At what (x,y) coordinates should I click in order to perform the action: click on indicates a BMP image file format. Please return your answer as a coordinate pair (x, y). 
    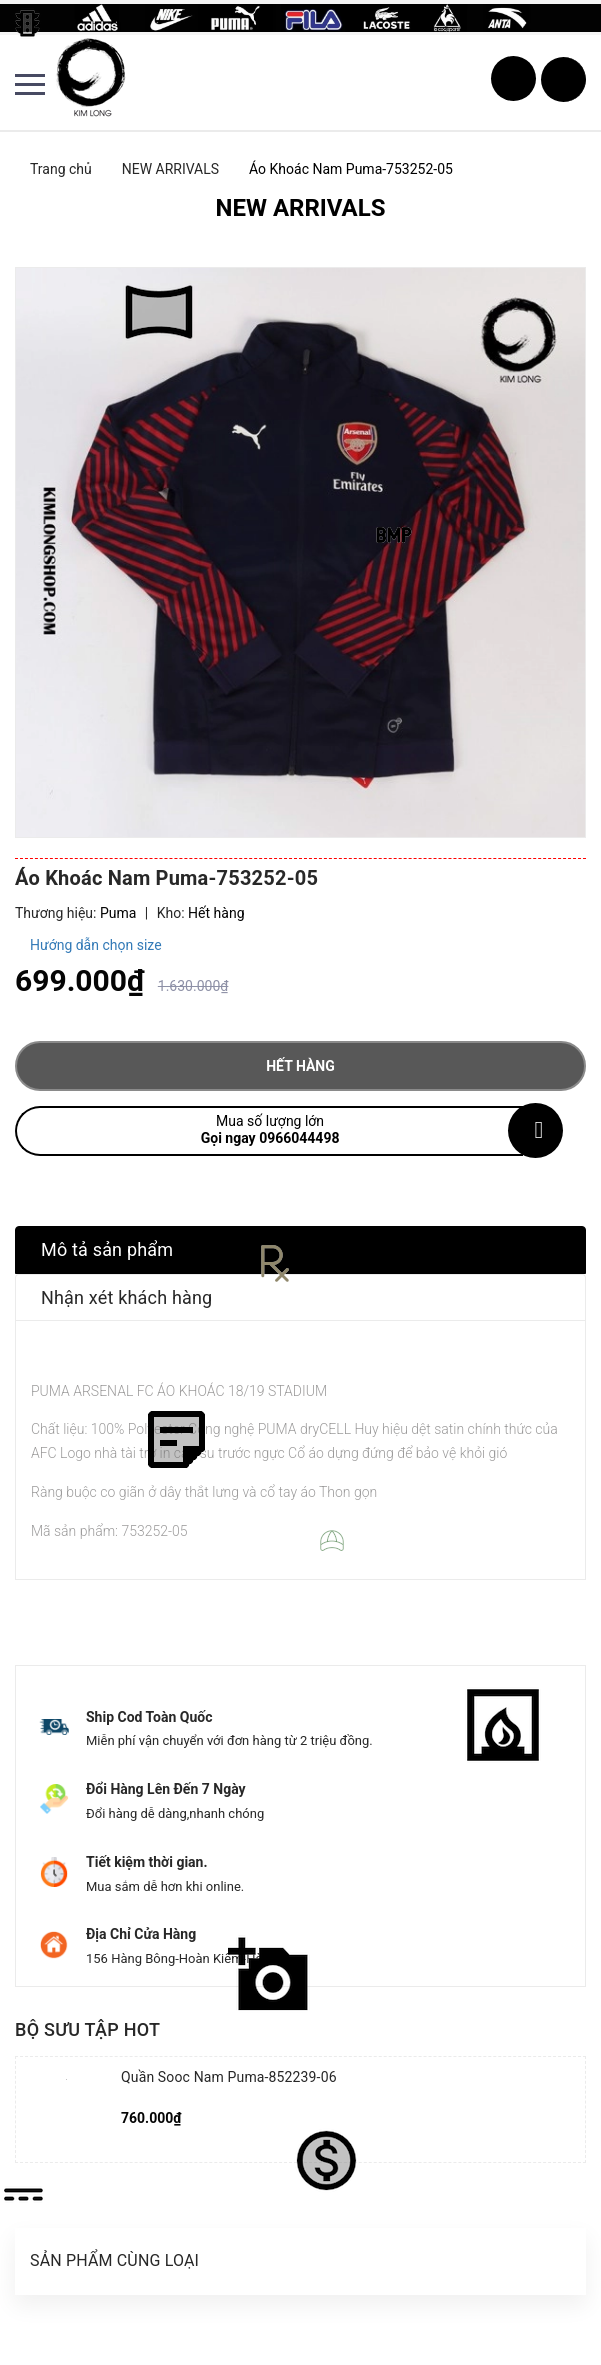
    Looking at the image, I should click on (394, 535).